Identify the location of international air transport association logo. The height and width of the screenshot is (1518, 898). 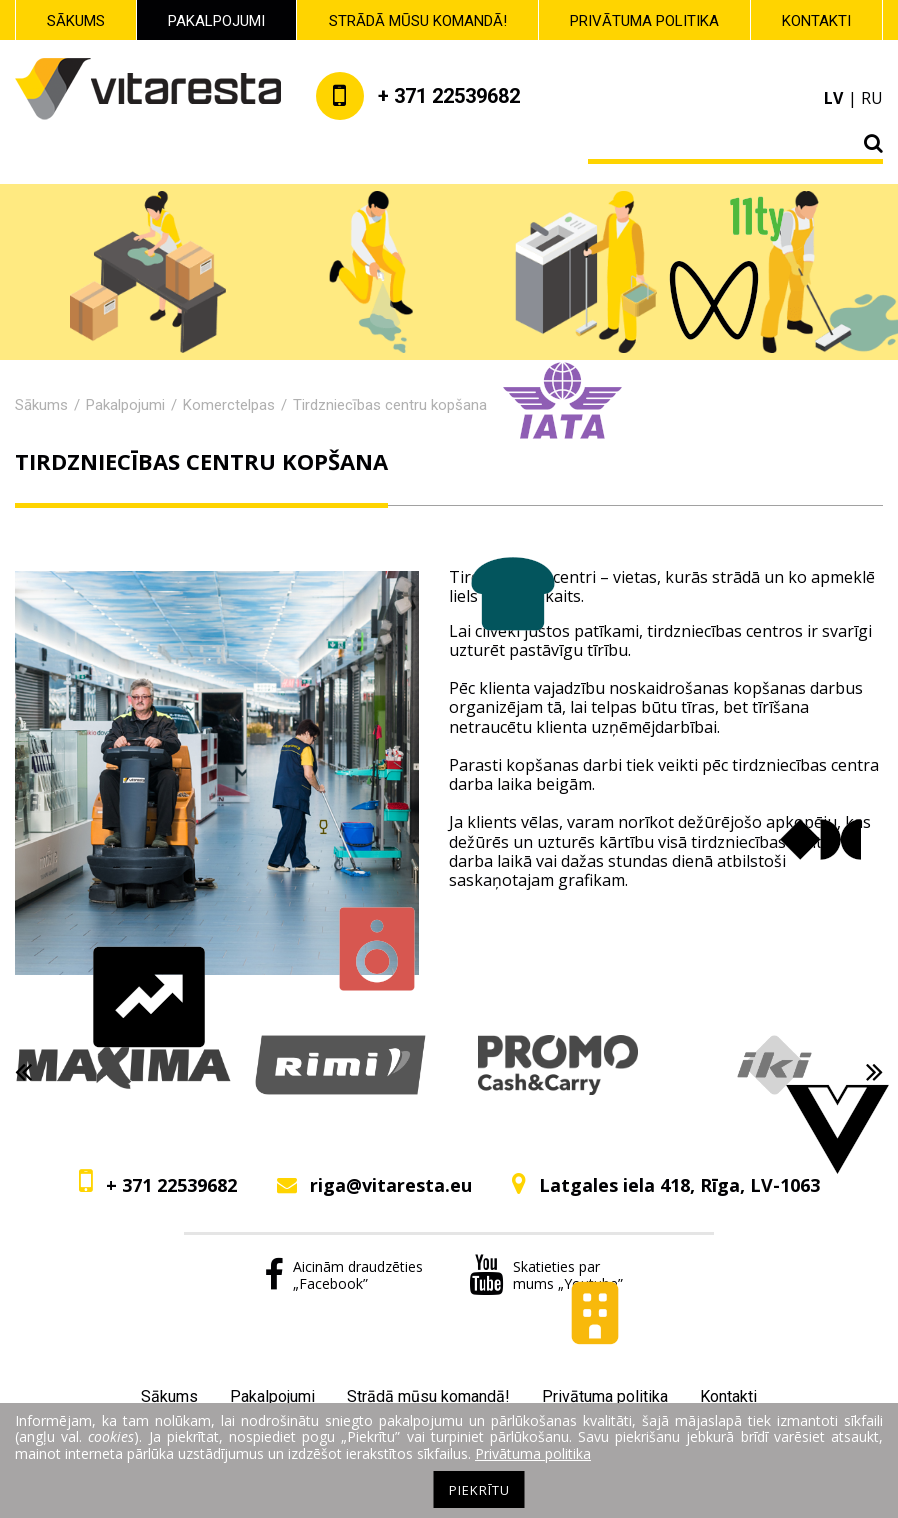
(562, 400).